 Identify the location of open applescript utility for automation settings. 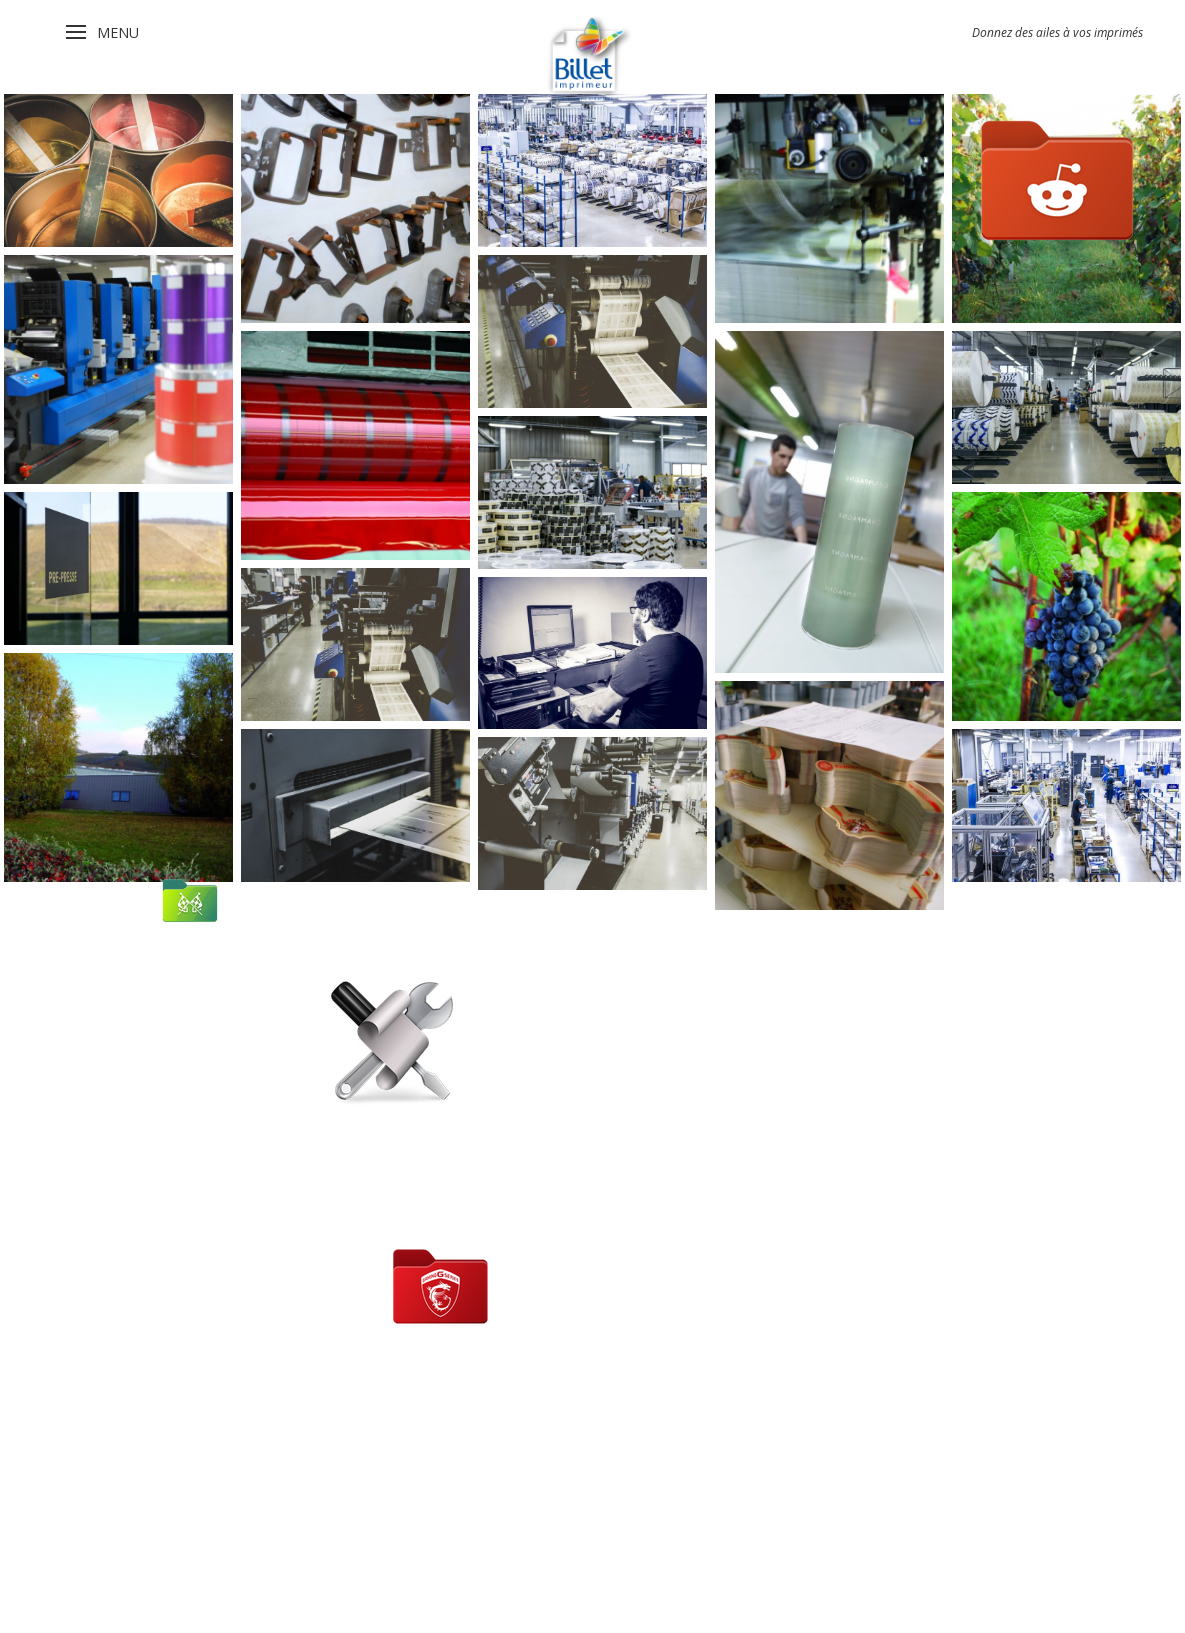
(392, 1042).